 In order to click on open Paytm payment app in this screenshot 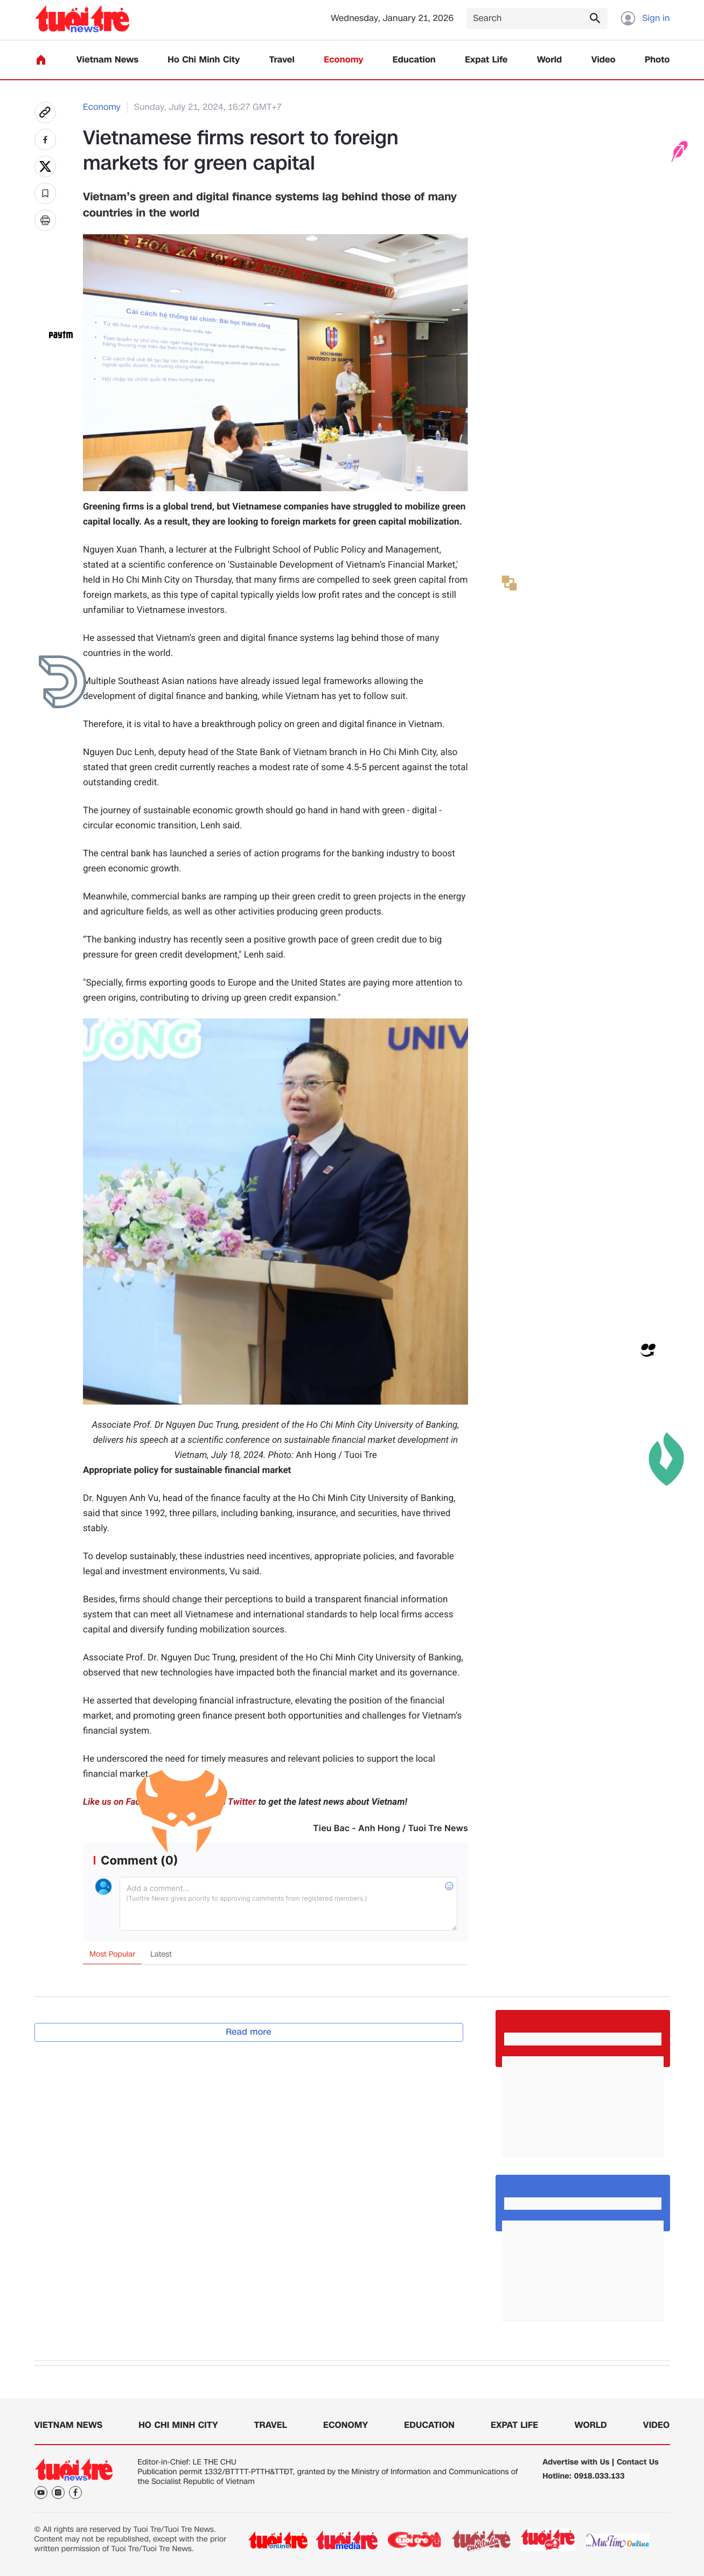, I will do `click(61, 334)`.